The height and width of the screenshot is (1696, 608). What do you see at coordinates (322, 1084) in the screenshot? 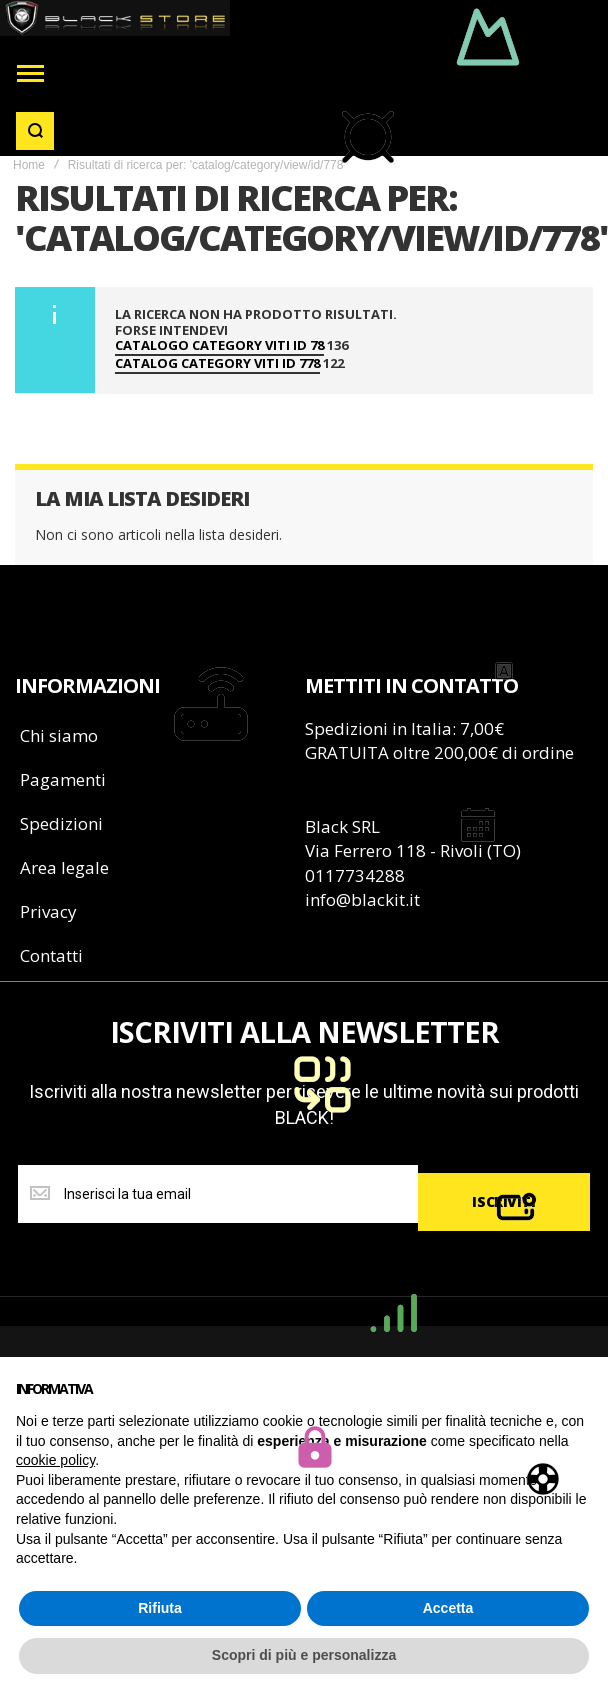
I see `merge or combine selected items` at bounding box center [322, 1084].